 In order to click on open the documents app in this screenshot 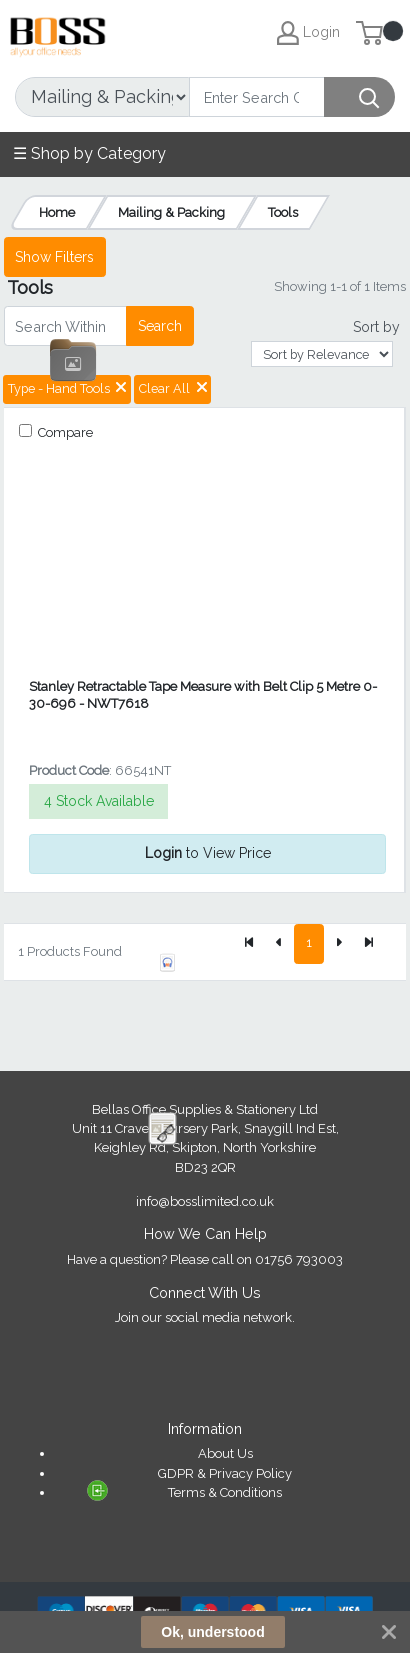, I will do `click(162, 1128)`.